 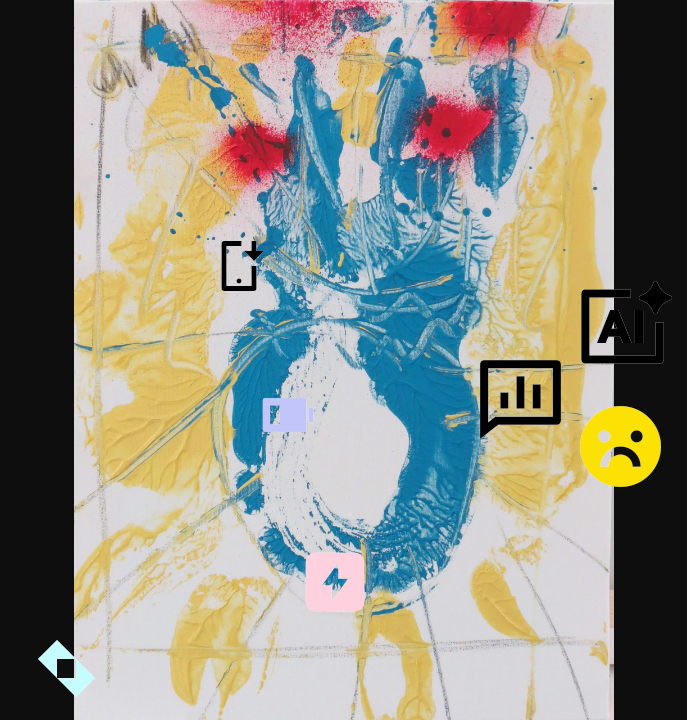 What do you see at coordinates (622, 326) in the screenshot?
I see `generate content using AI` at bounding box center [622, 326].